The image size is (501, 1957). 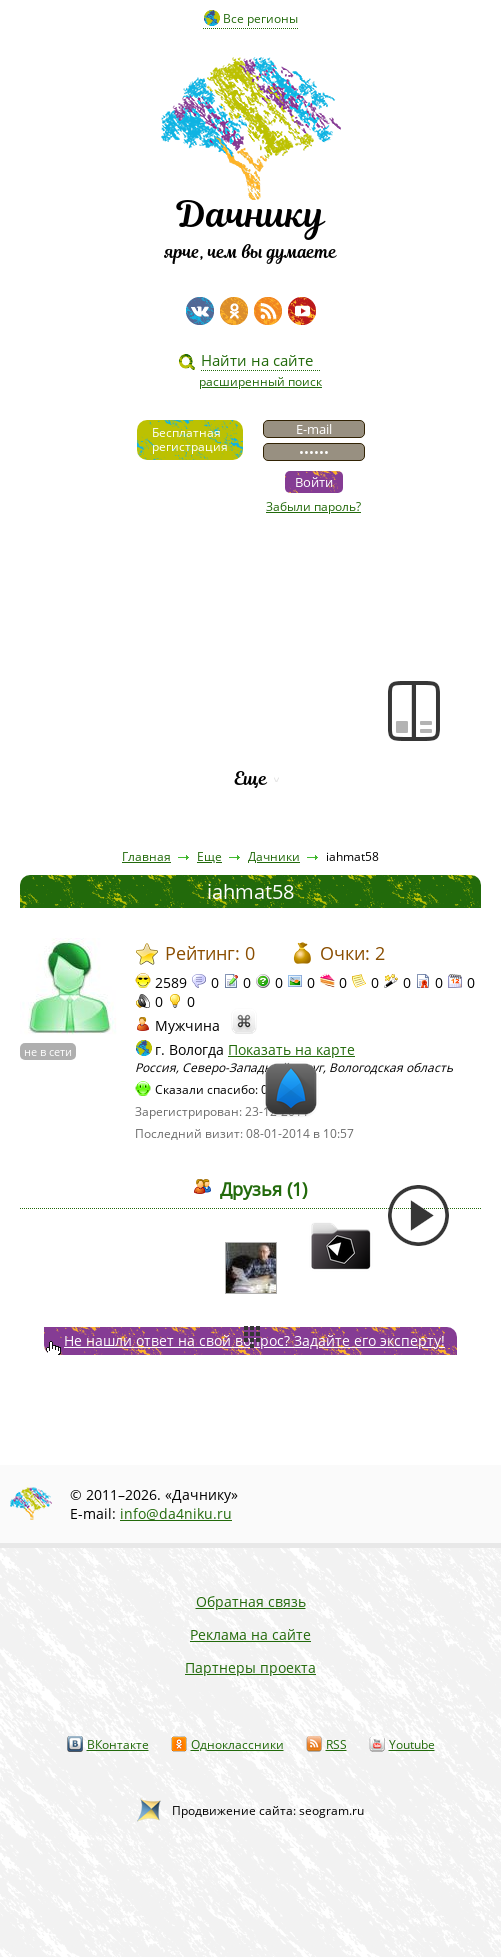 I want to click on open onboard on-screen keyboard app, so click(x=244, y=1021).